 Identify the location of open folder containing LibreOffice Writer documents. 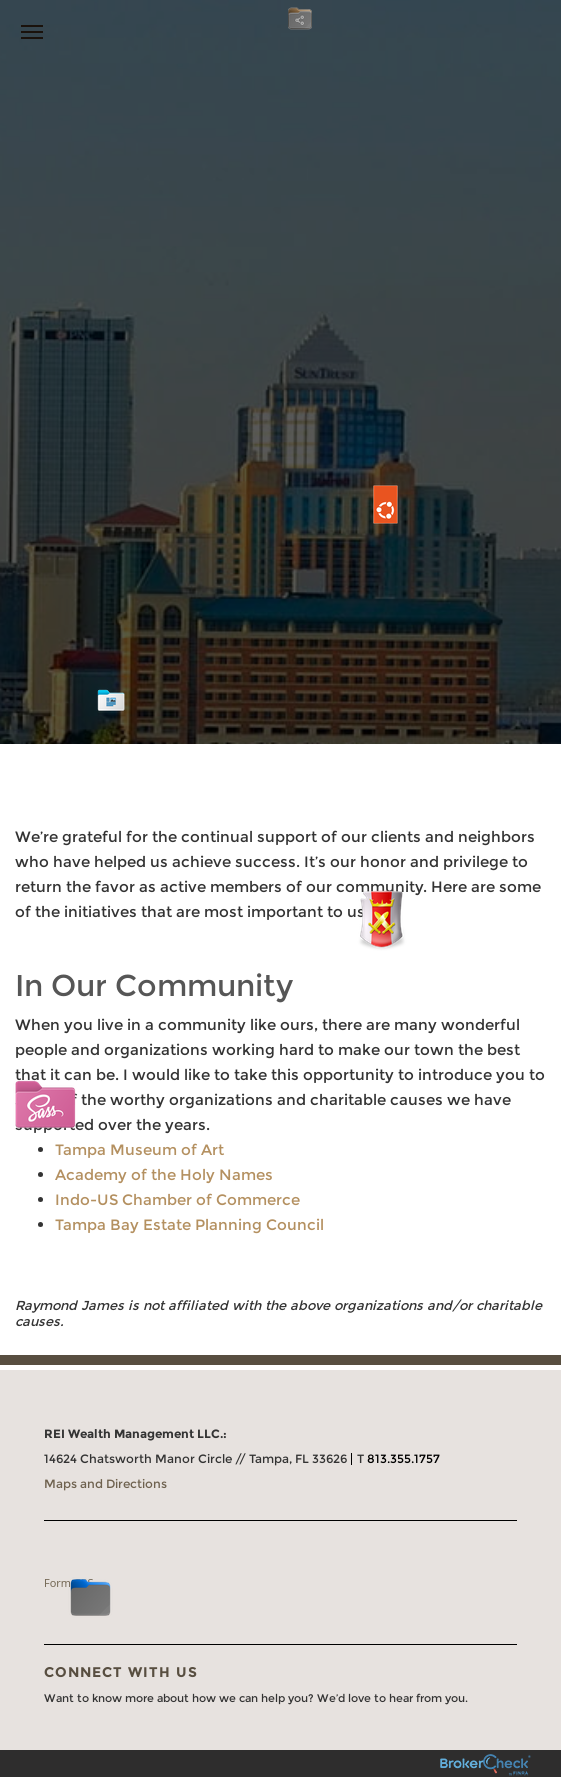
(111, 701).